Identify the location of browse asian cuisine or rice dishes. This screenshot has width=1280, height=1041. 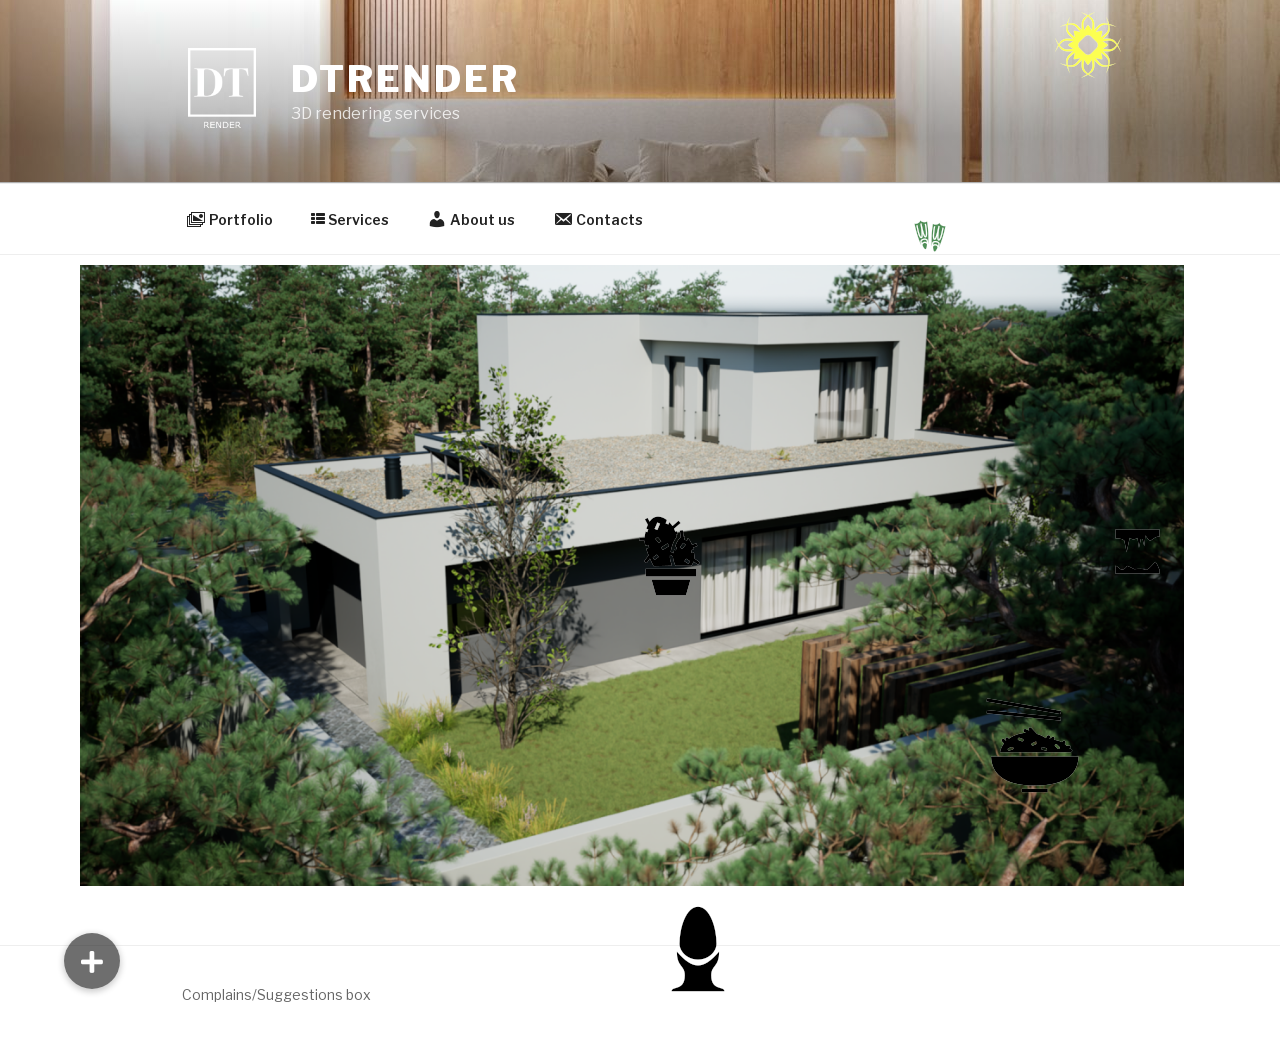
(1035, 745).